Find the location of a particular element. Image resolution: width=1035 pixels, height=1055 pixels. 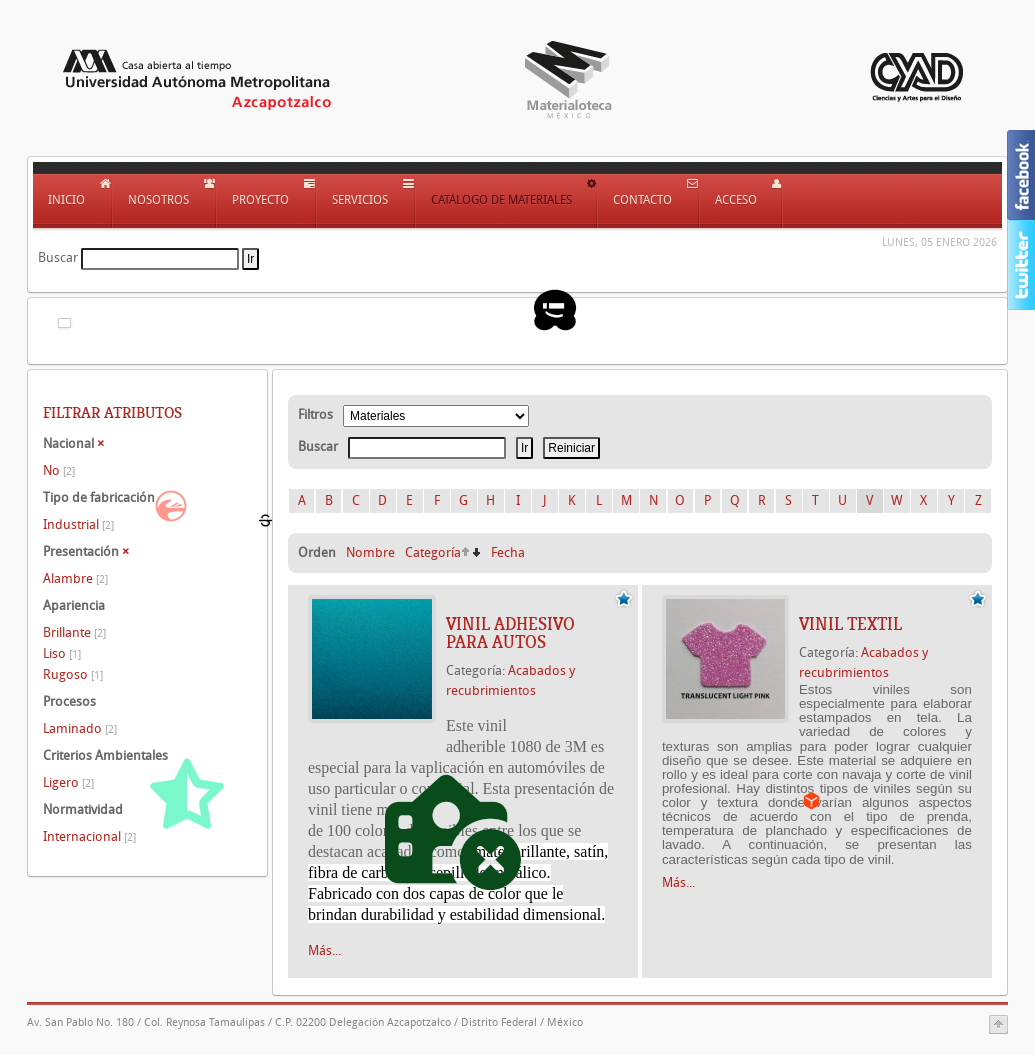

roll a six-sided die is located at coordinates (811, 800).